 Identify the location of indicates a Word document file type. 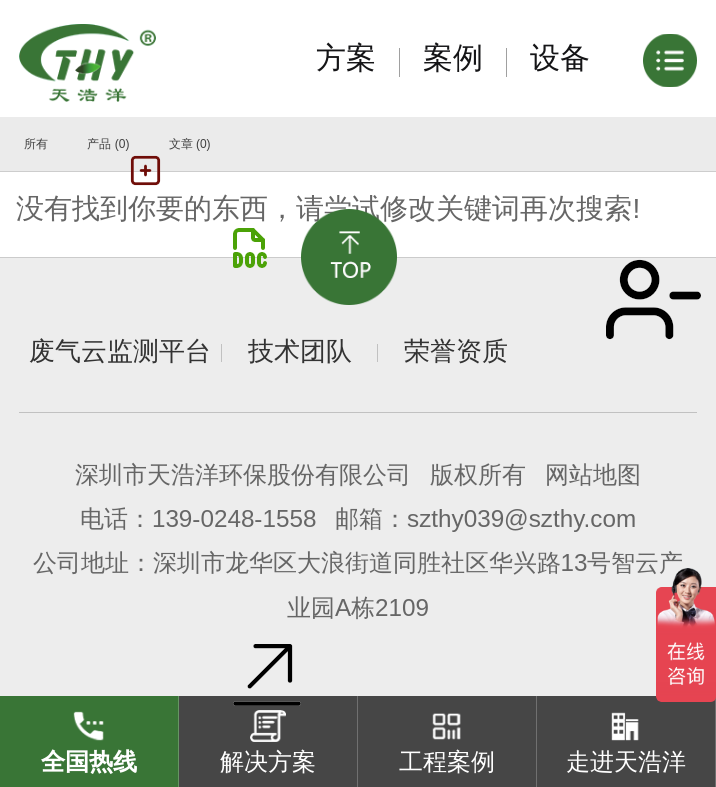
(249, 248).